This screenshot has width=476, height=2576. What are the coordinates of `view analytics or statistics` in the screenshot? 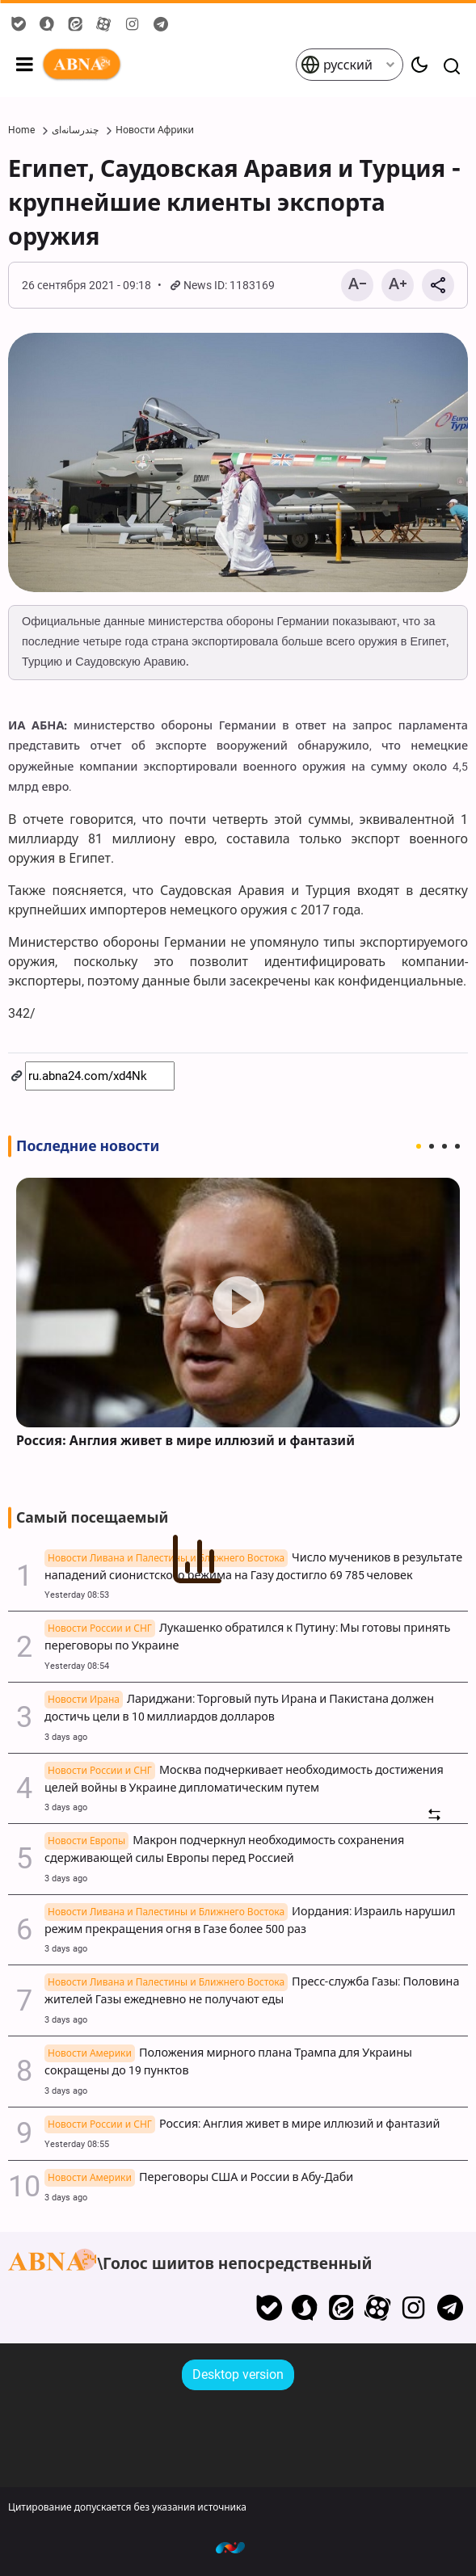 It's located at (197, 1559).